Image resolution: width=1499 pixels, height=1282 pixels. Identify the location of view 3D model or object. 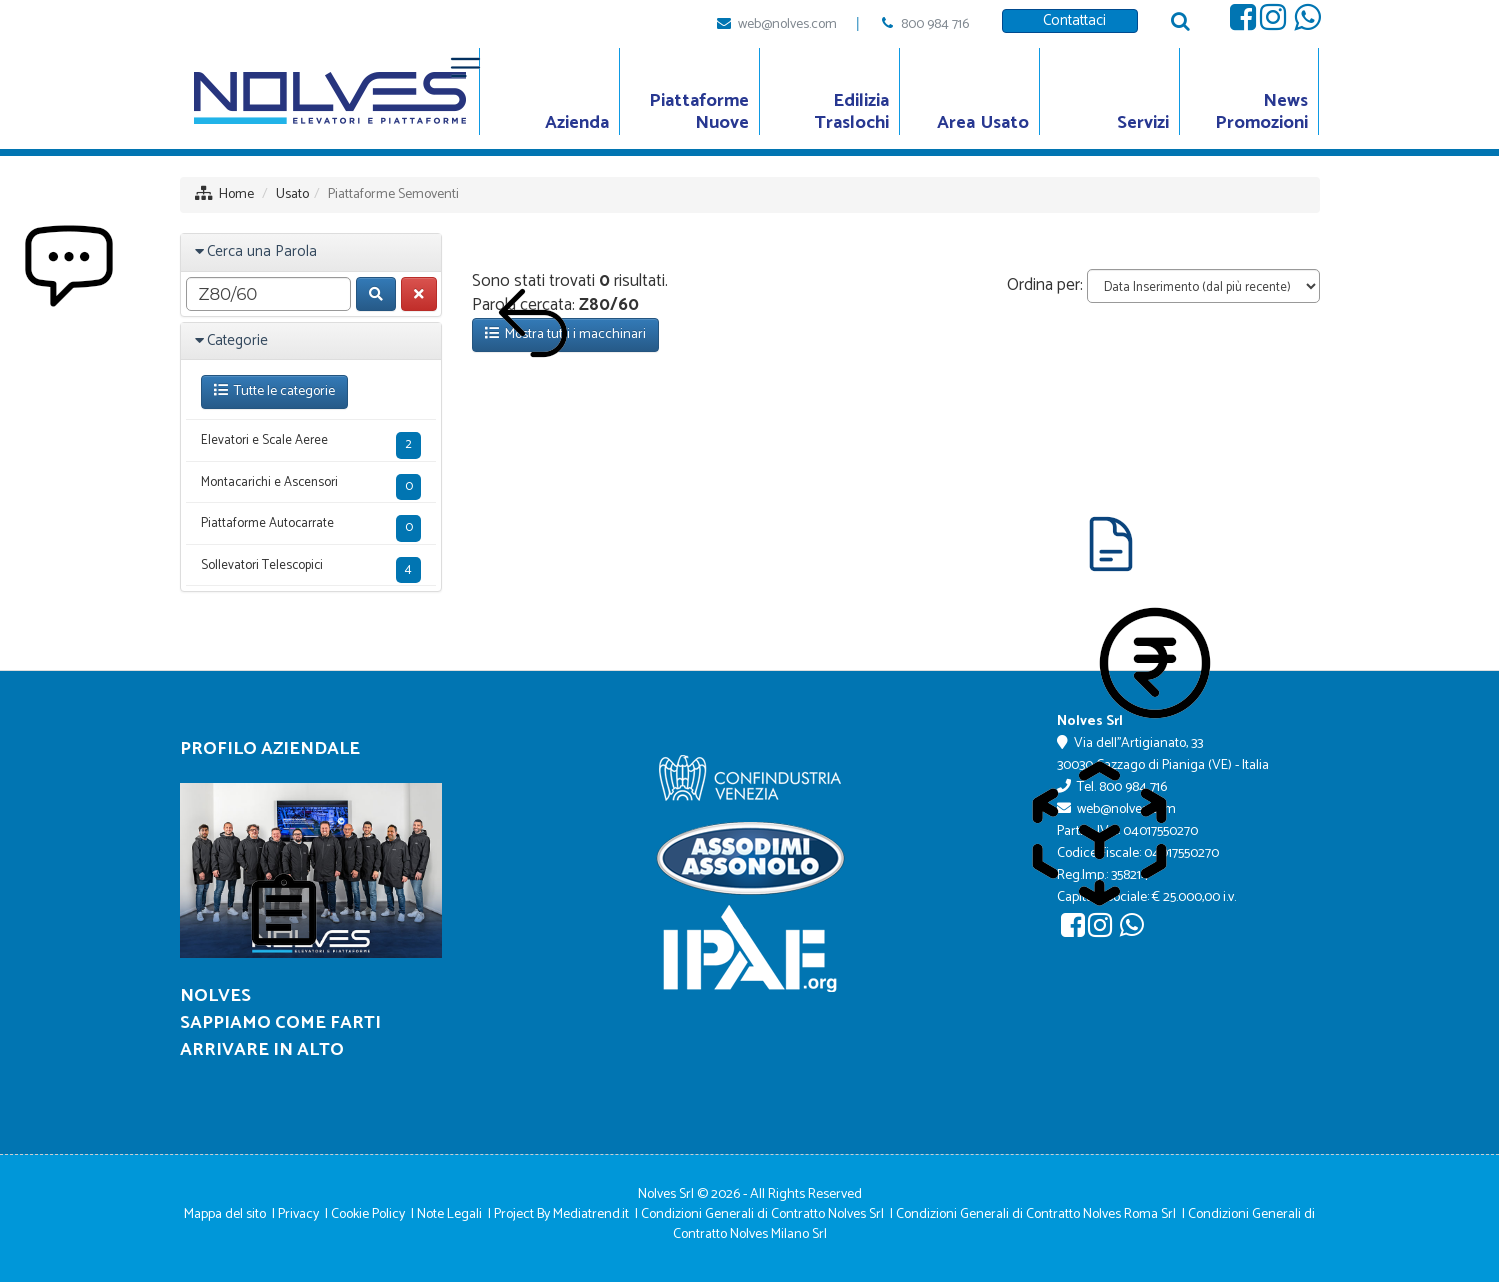
(1099, 833).